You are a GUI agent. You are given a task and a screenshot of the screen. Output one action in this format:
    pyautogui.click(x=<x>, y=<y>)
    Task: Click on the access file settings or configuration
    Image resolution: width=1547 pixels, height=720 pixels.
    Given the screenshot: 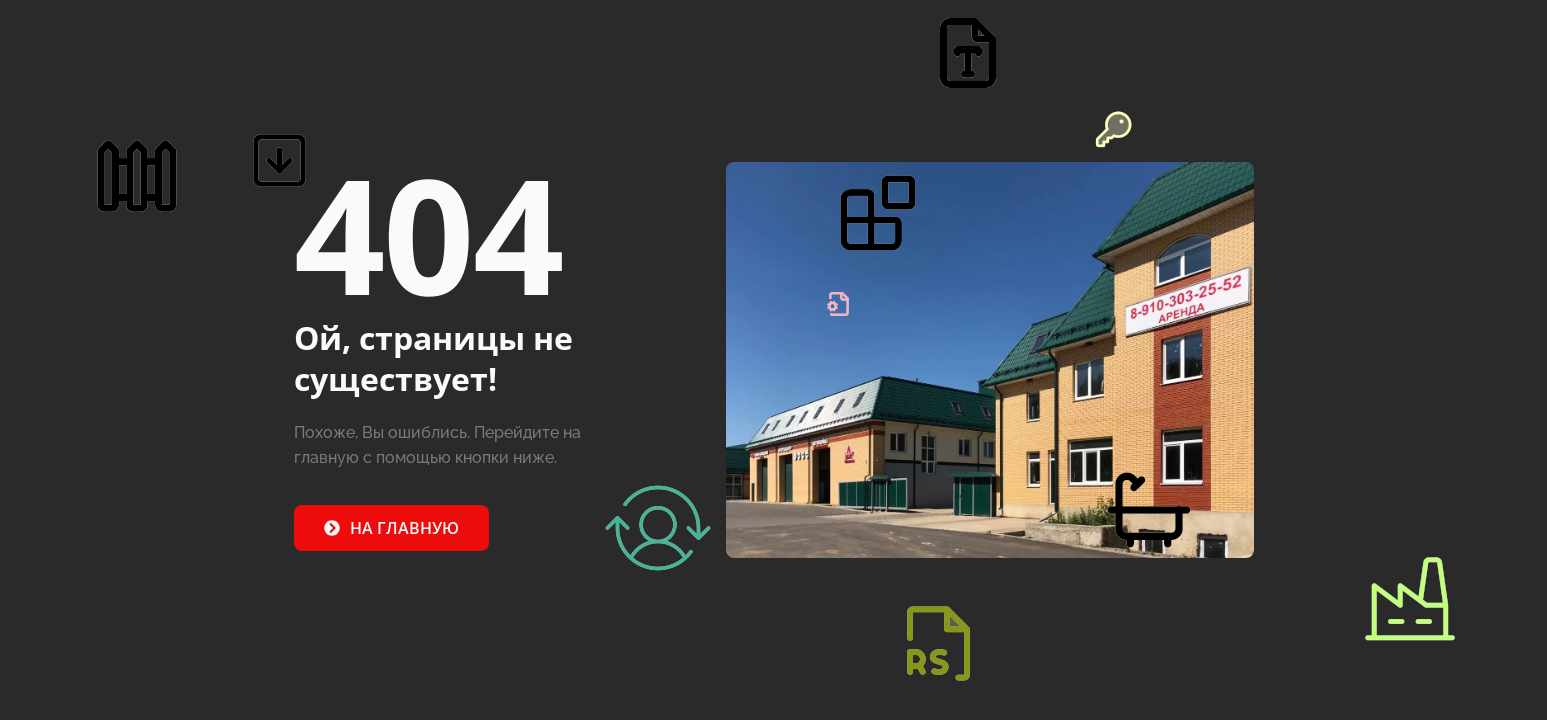 What is the action you would take?
    pyautogui.click(x=839, y=304)
    